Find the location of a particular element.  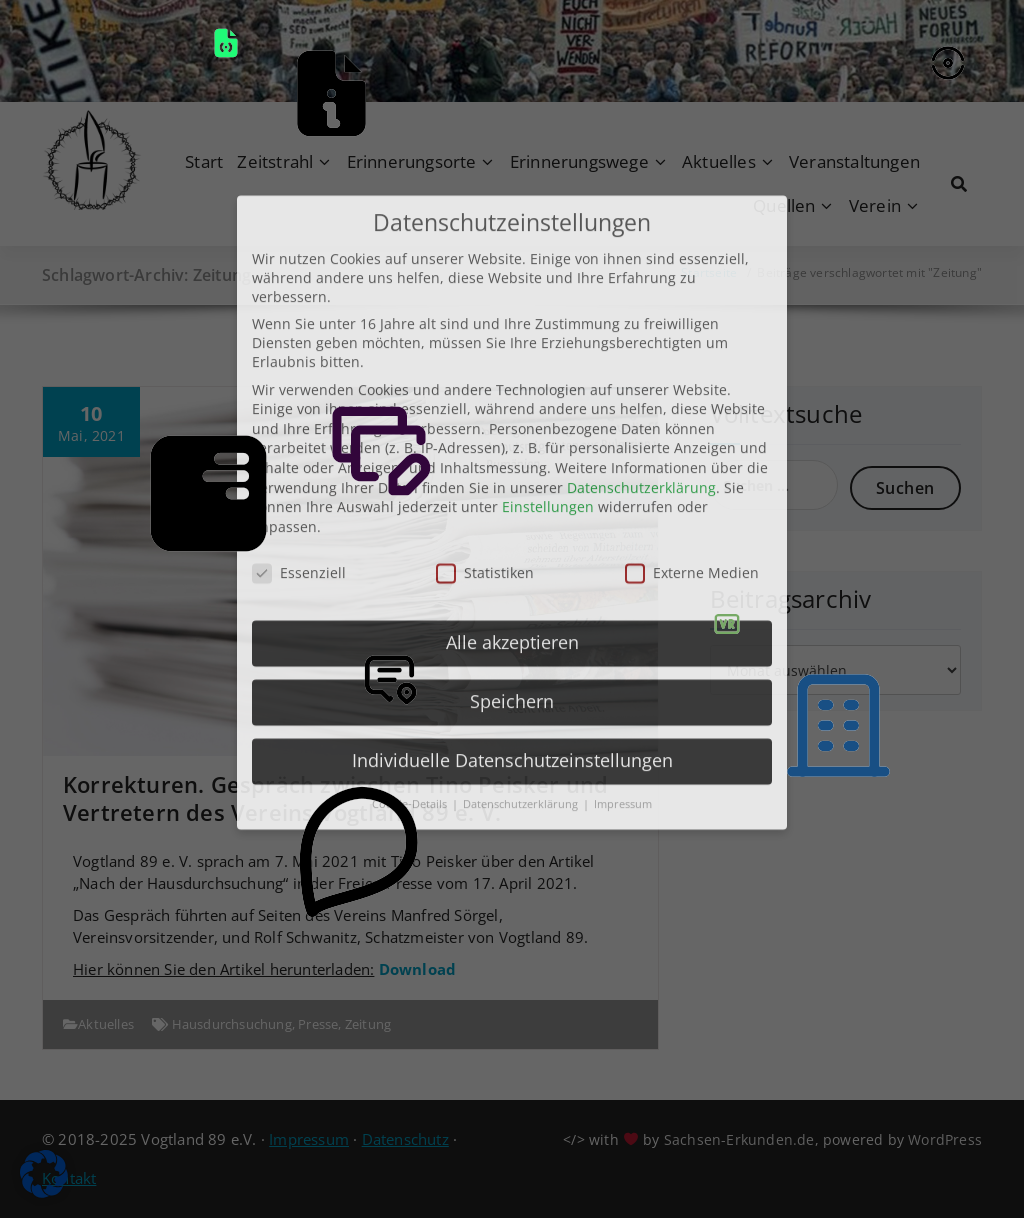

adjust level or alignment settings is located at coordinates (948, 63).